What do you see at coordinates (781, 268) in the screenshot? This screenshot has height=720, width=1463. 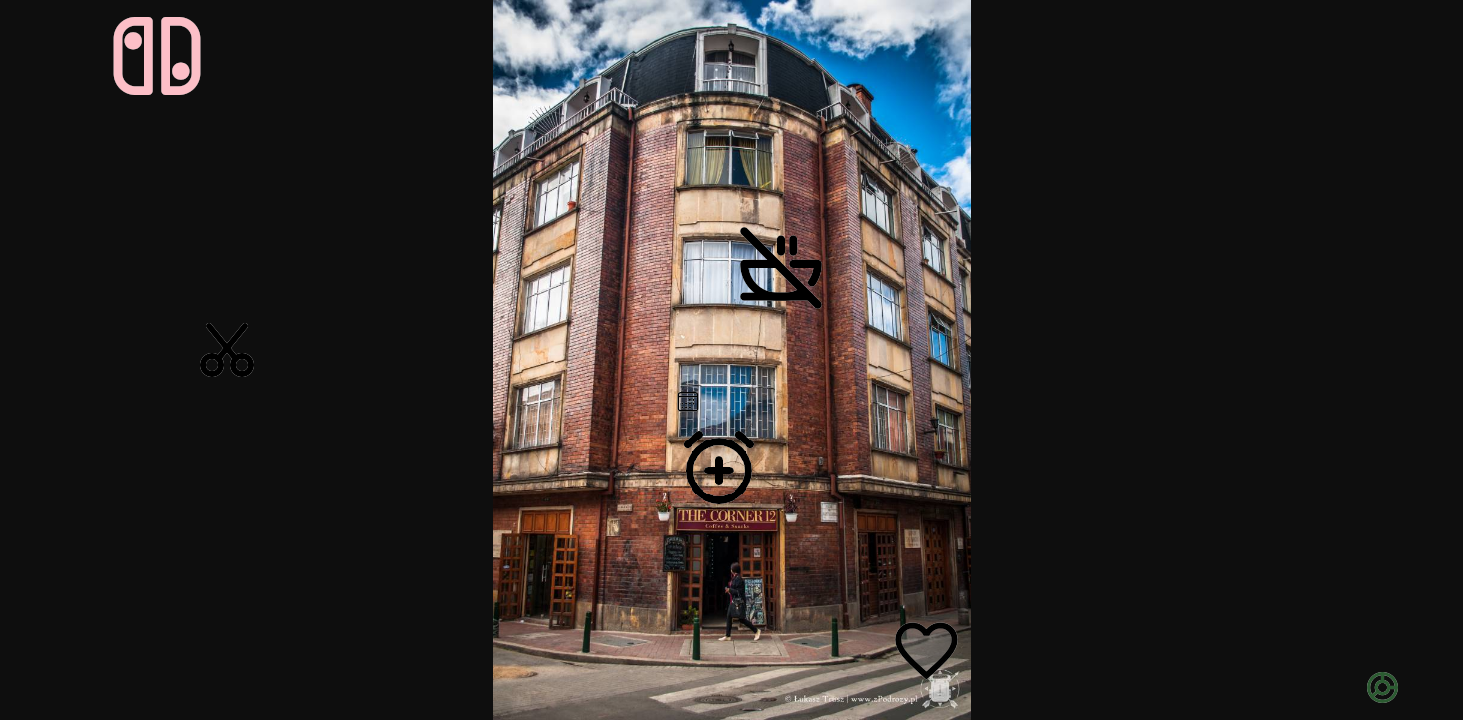 I see `soup or hot food unavailable` at bounding box center [781, 268].